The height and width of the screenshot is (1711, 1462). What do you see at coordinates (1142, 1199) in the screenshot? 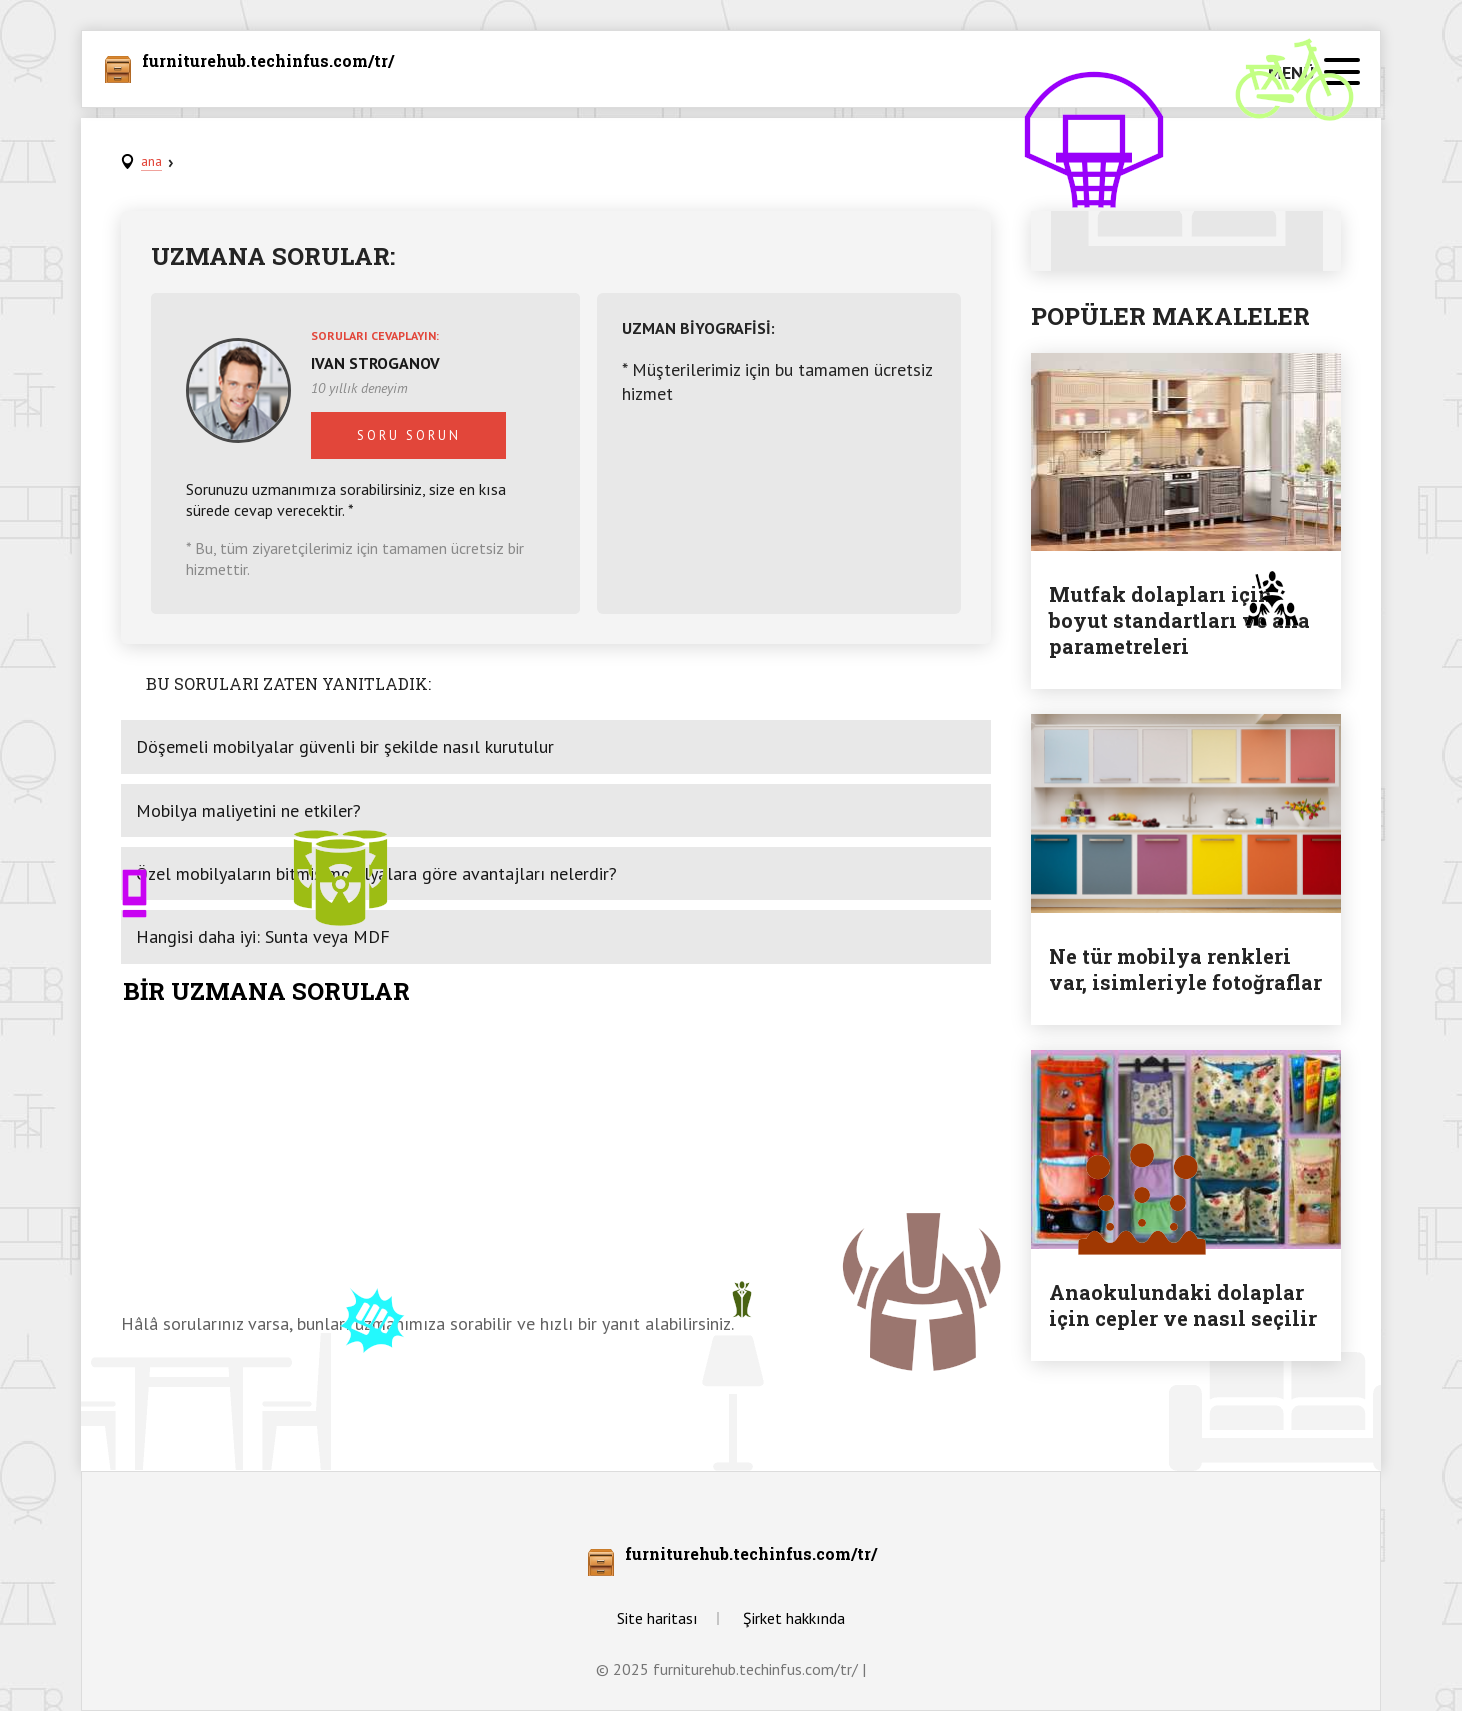
I see `indicates lava or molten terrain hazard` at bounding box center [1142, 1199].